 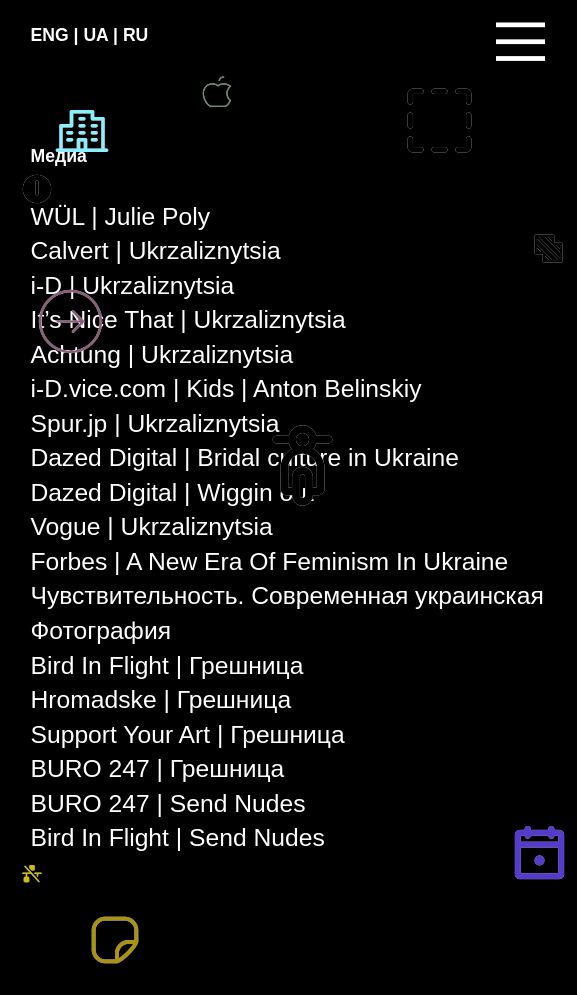 I want to click on proceed to next step, so click(x=70, y=321).